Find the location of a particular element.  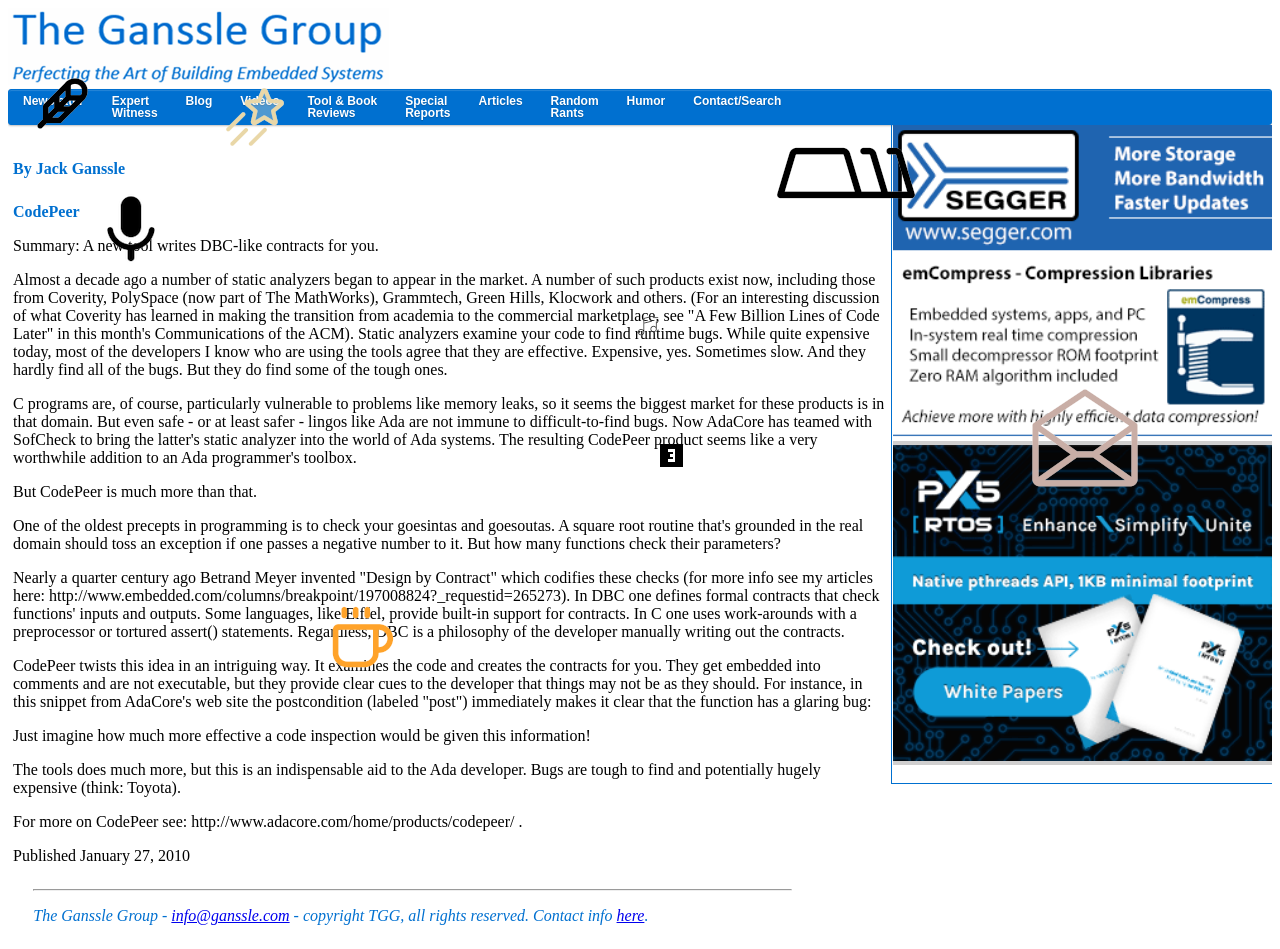

remove a song from your playlist is located at coordinates (648, 325).